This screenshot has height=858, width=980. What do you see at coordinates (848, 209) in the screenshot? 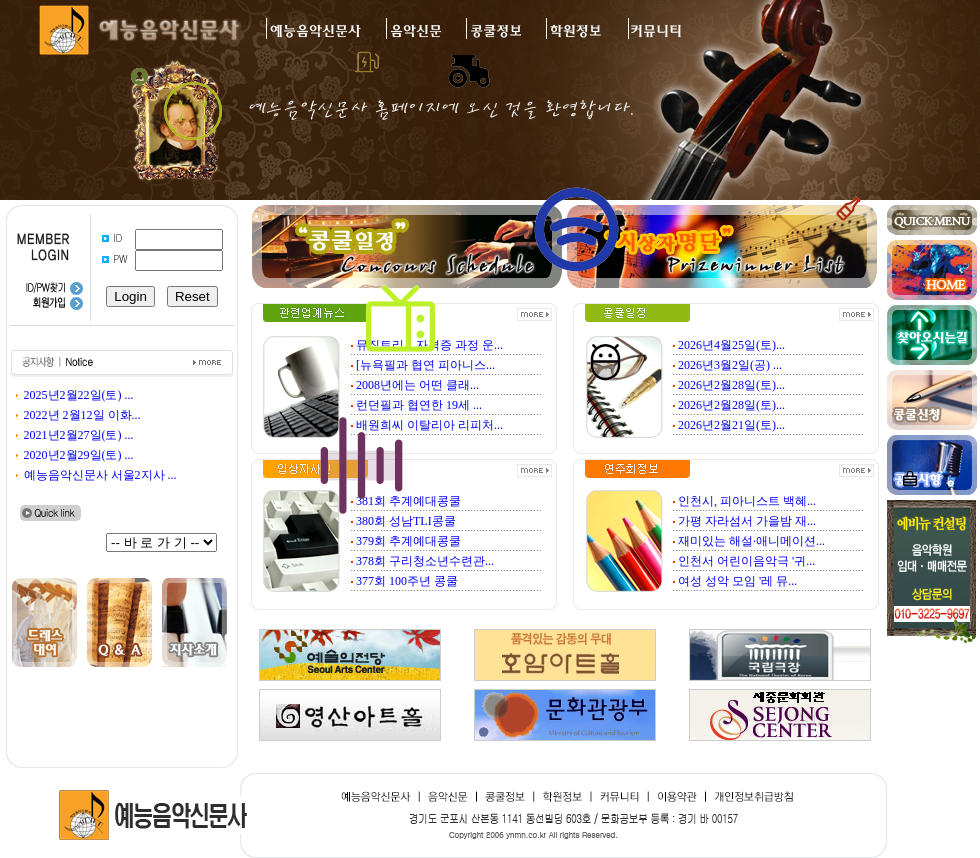
I see `browse bar or brewery options` at bounding box center [848, 209].